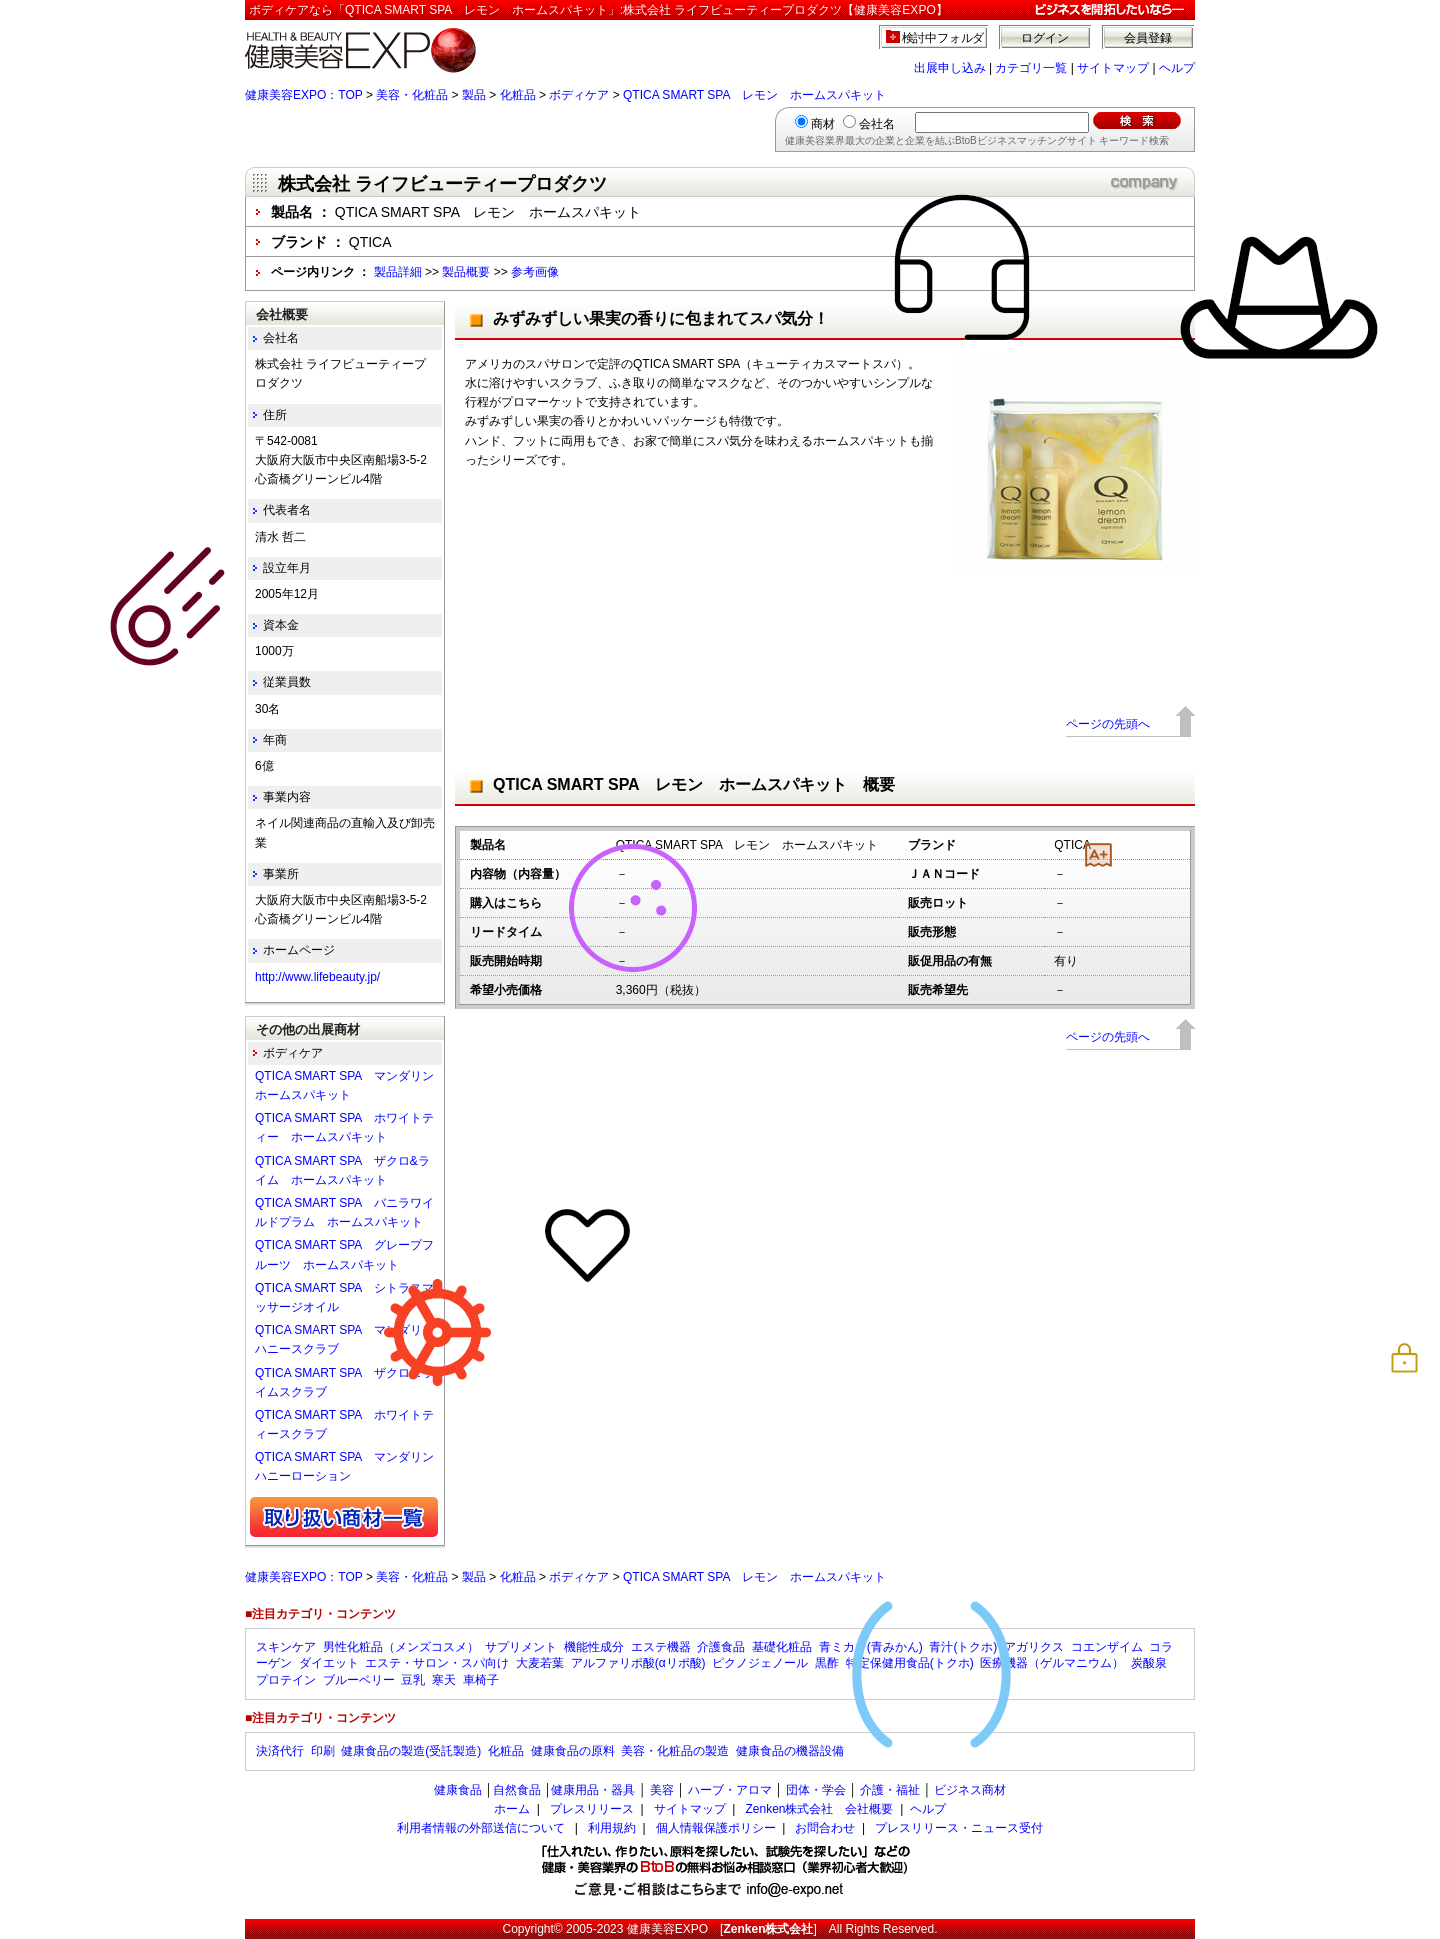 The height and width of the screenshot is (1939, 1440). What do you see at coordinates (931, 1674) in the screenshot?
I see `insert parentheses in text or code` at bounding box center [931, 1674].